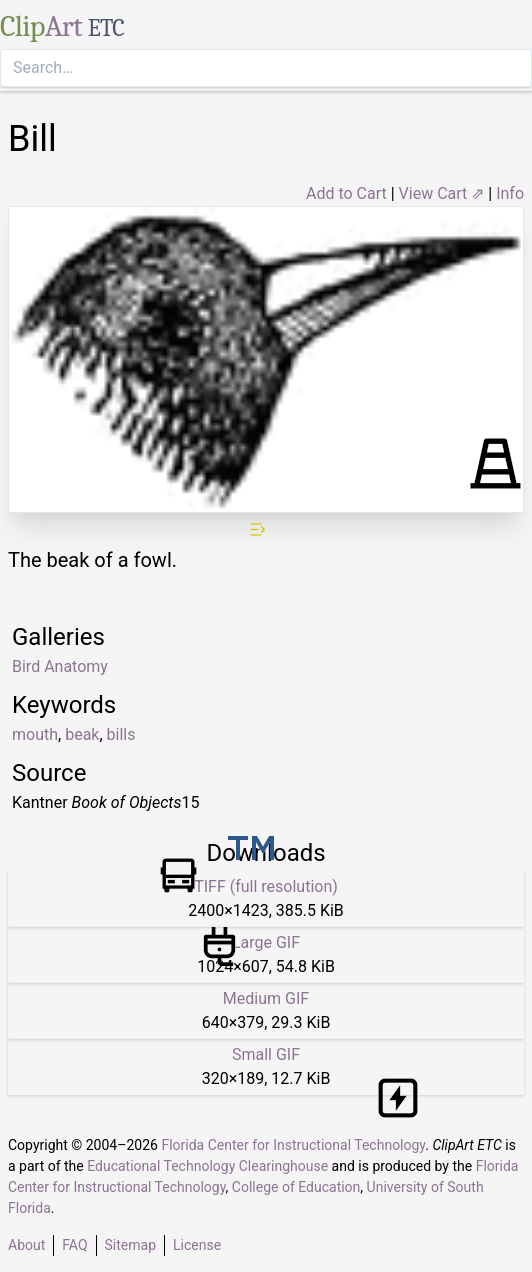 The height and width of the screenshot is (1272, 532). I want to click on expand a collapsed sidebar menu, so click(257, 529).